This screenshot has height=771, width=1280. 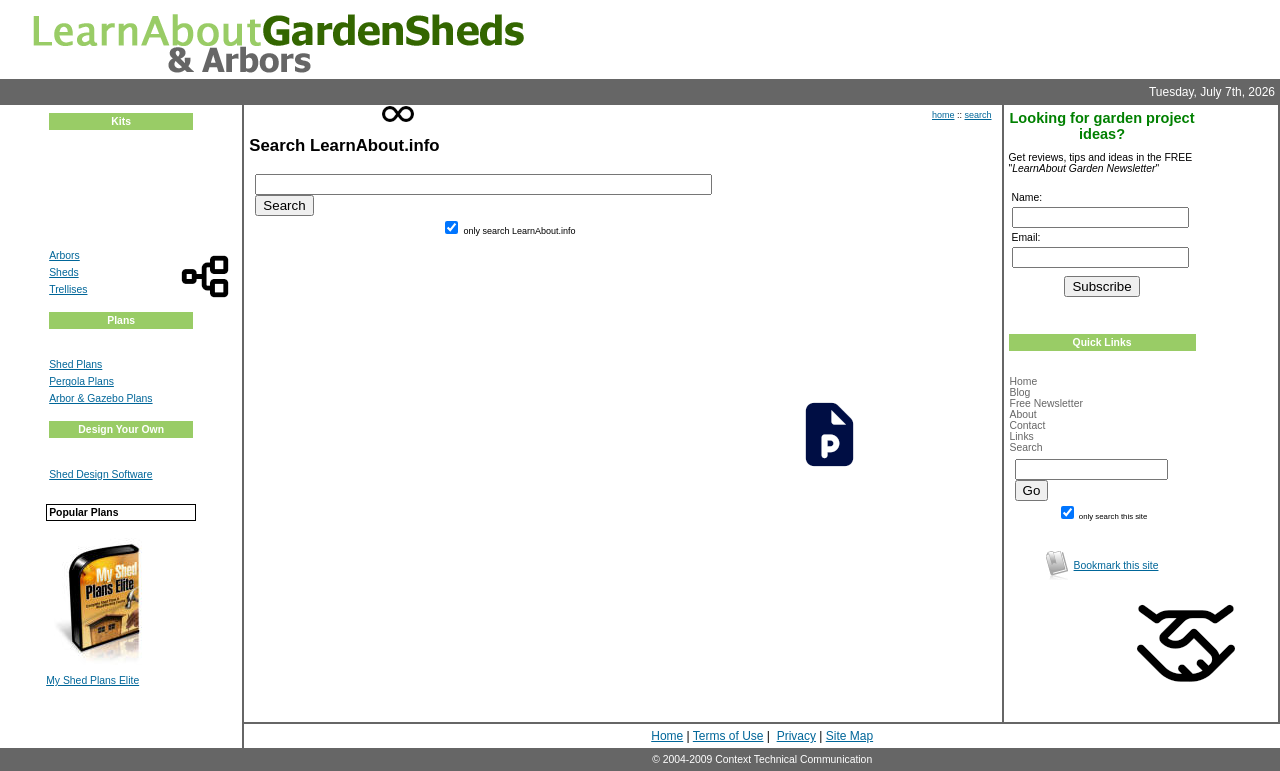 I want to click on indicates unlimited or infinite capacity, so click(x=398, y=114).